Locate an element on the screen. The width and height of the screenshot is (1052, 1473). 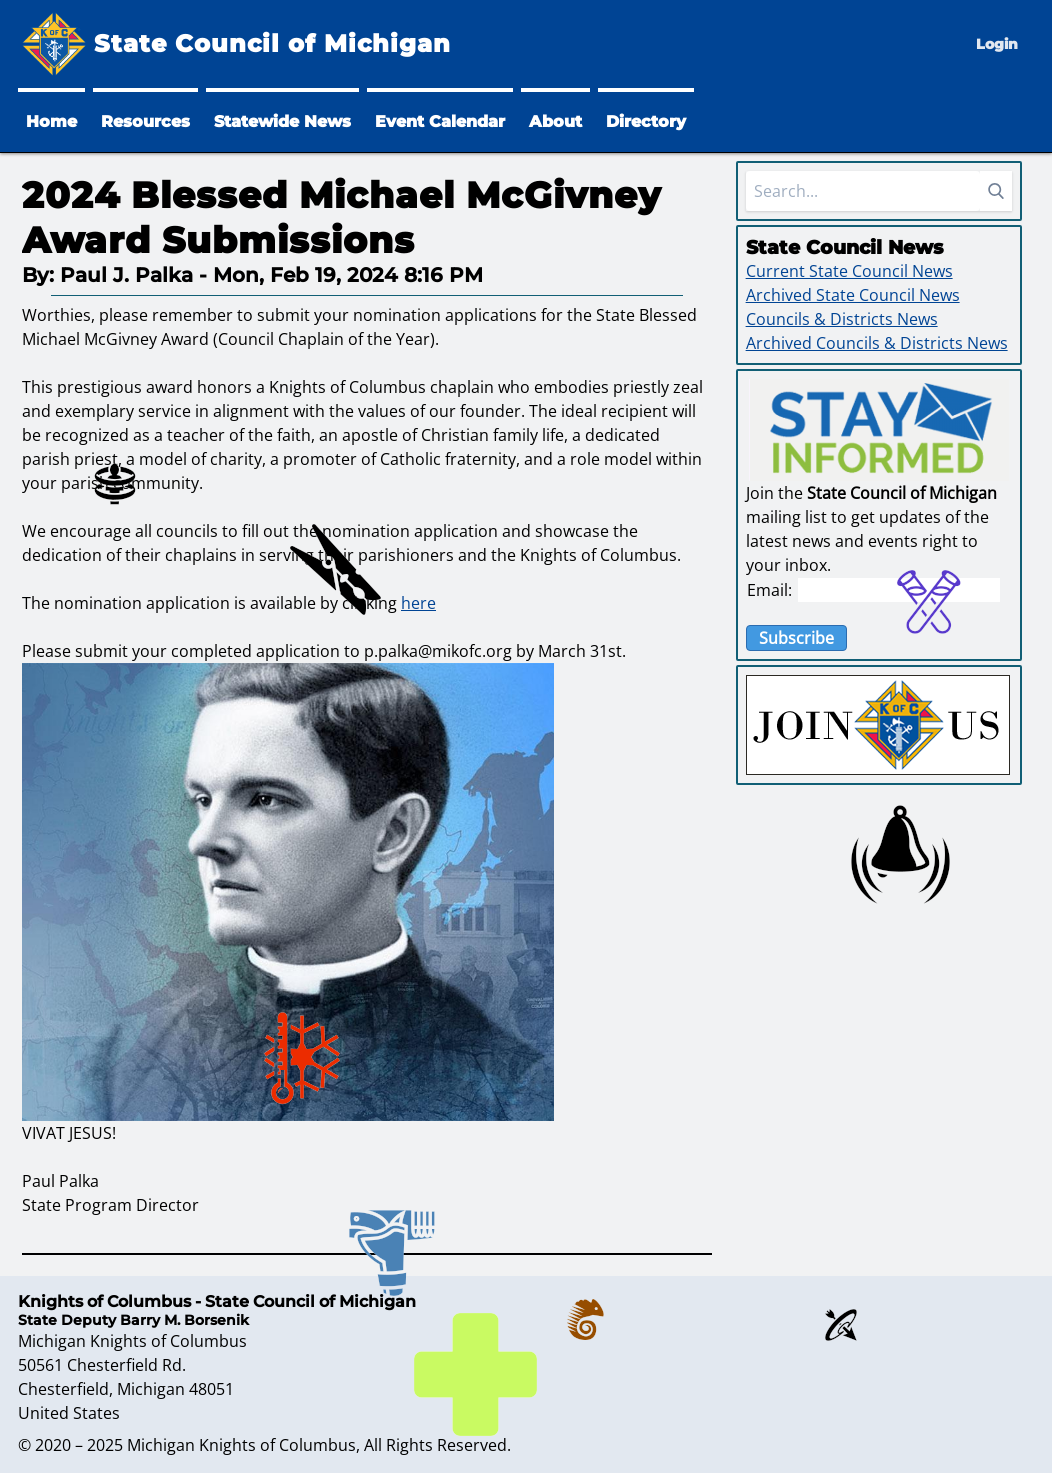
indicates player health status is normal is located at coordinates (475, 1374).